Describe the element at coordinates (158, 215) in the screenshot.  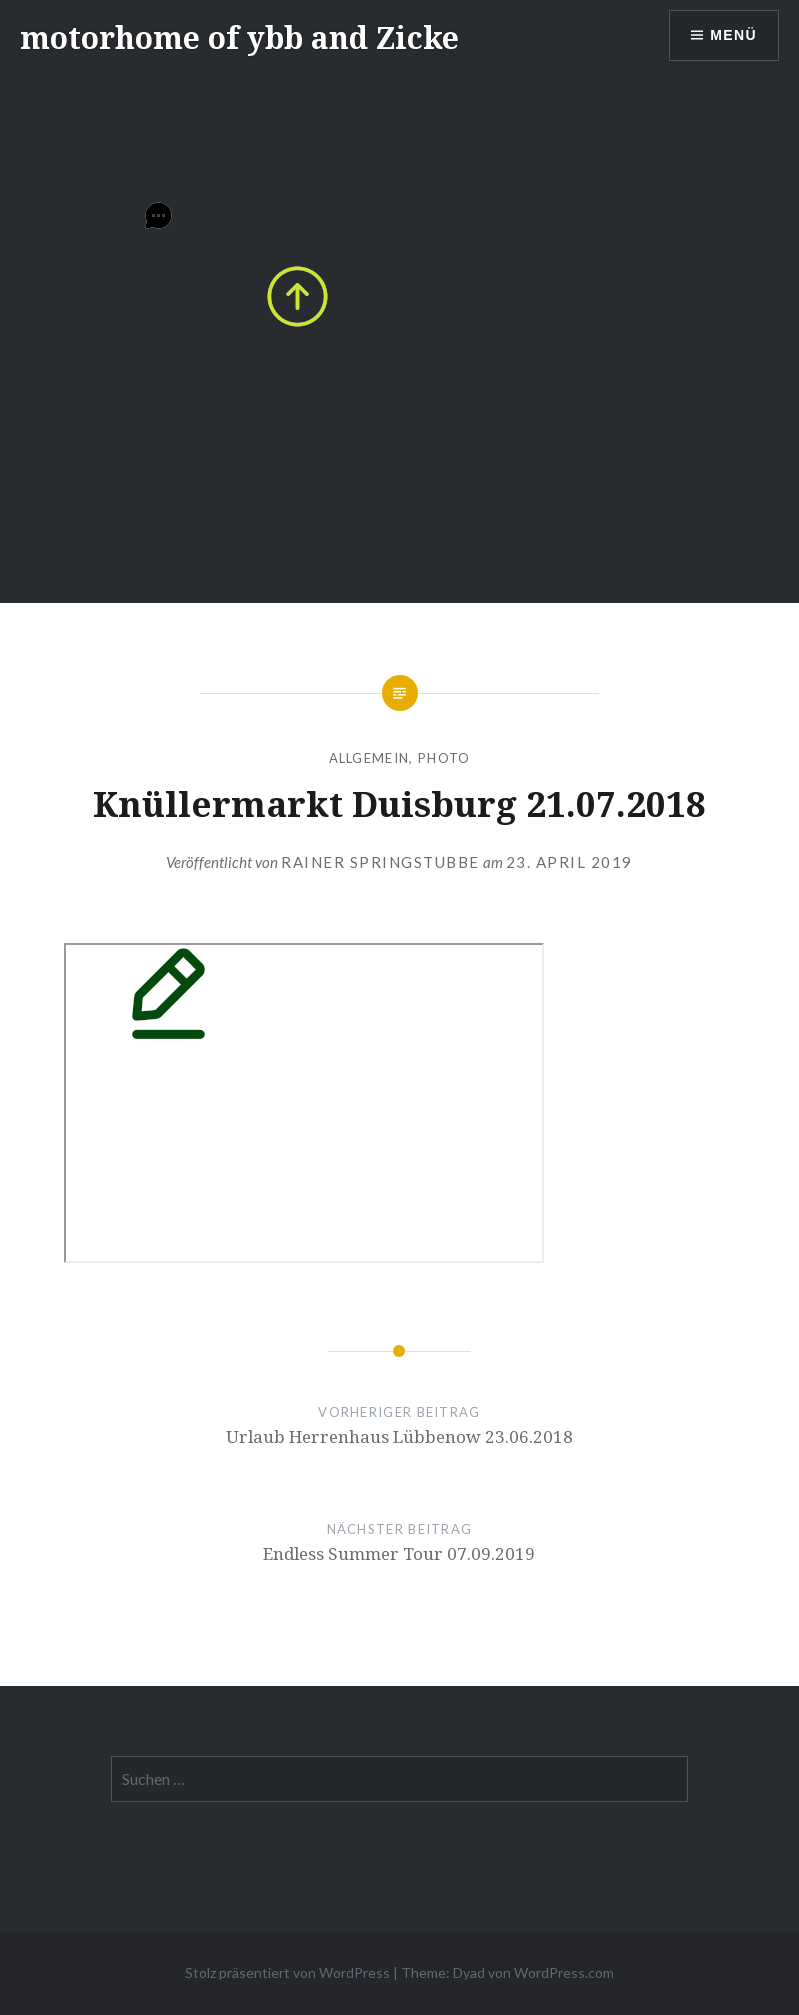
I see `open messaging or chat` at that location.